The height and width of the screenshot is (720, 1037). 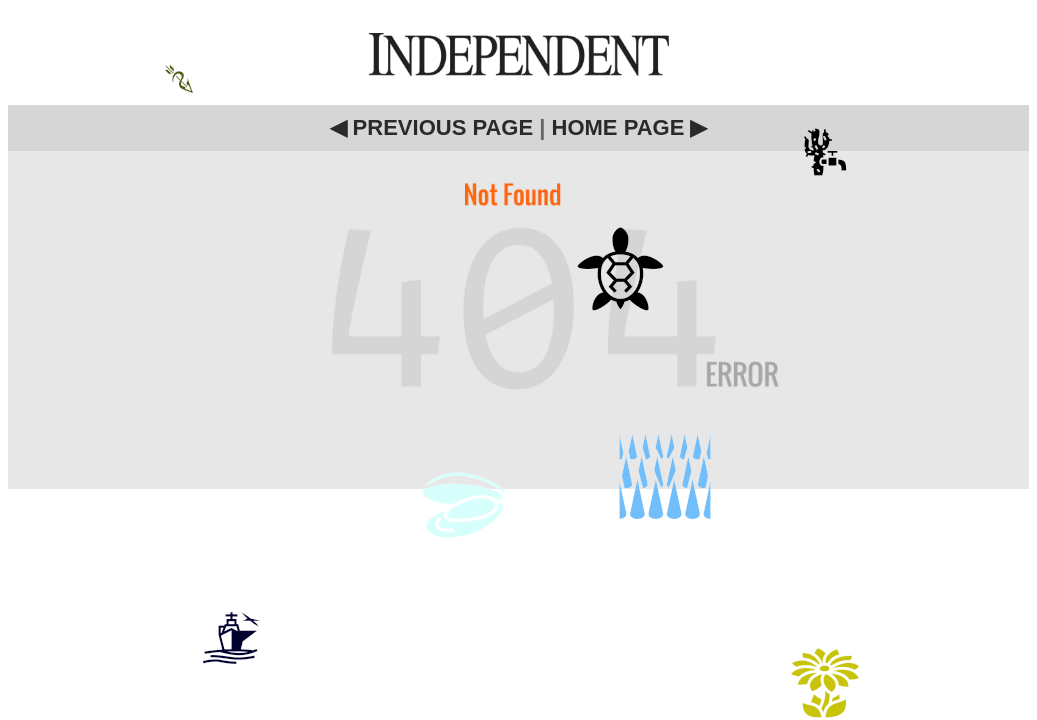 I want to click on tap to water or care for your cactus, so click(x=825, y=152).